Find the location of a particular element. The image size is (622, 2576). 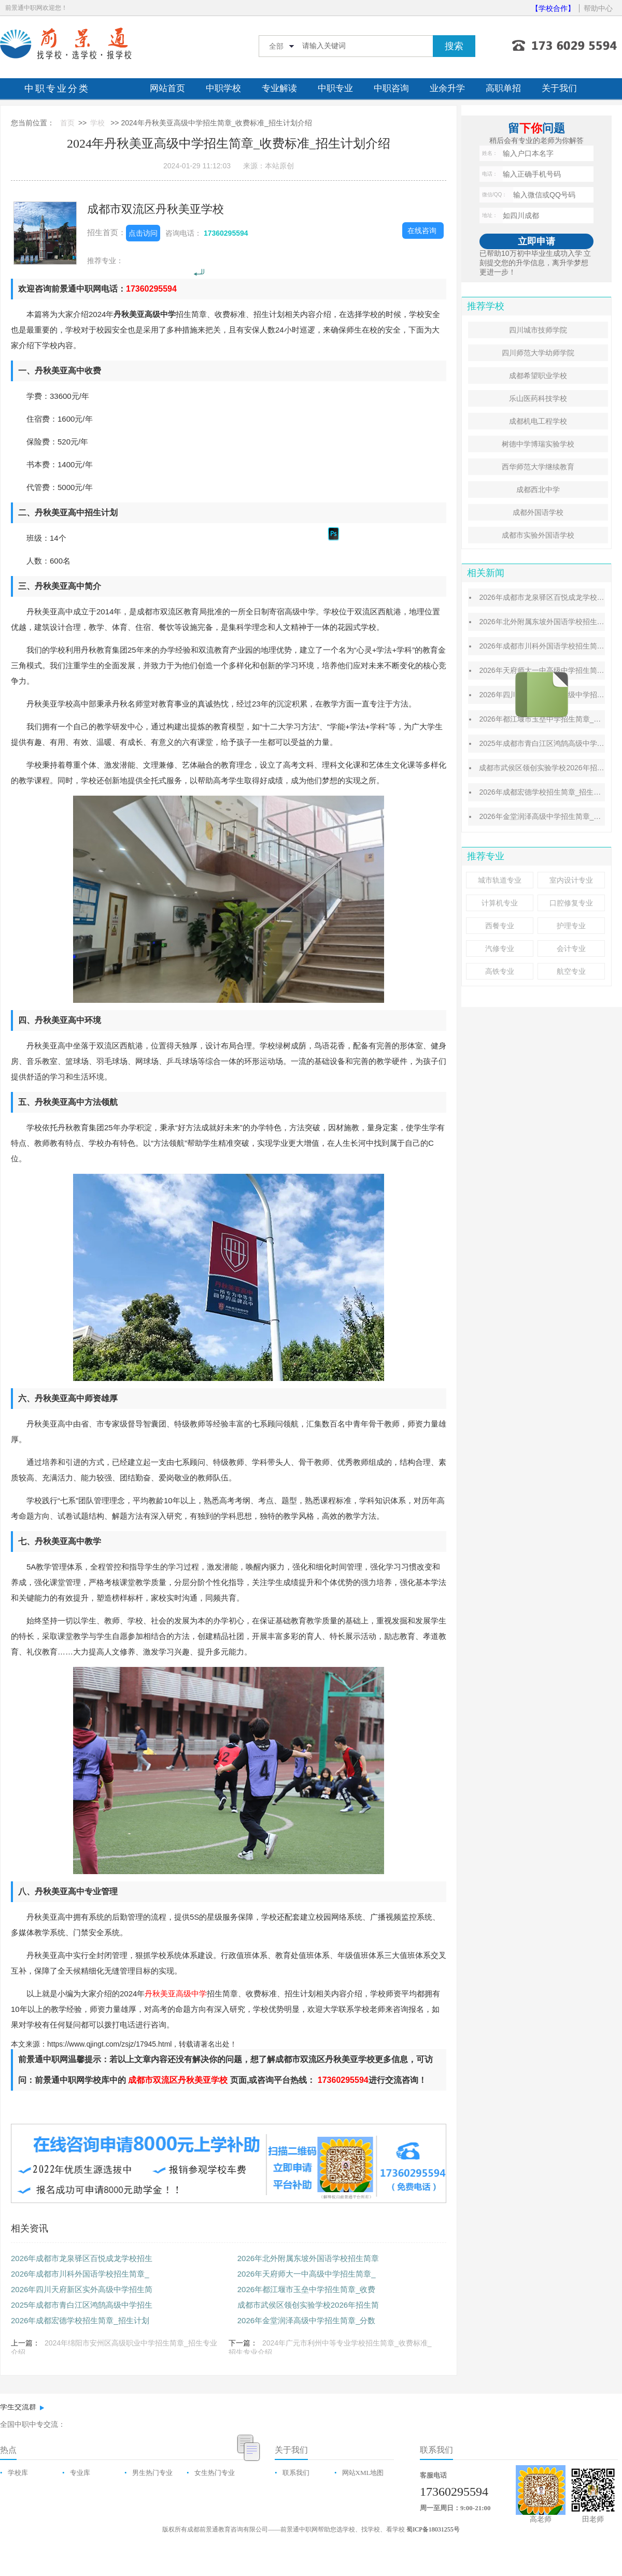

copy selected content to clipboard is located at coordinates (248, 2448).